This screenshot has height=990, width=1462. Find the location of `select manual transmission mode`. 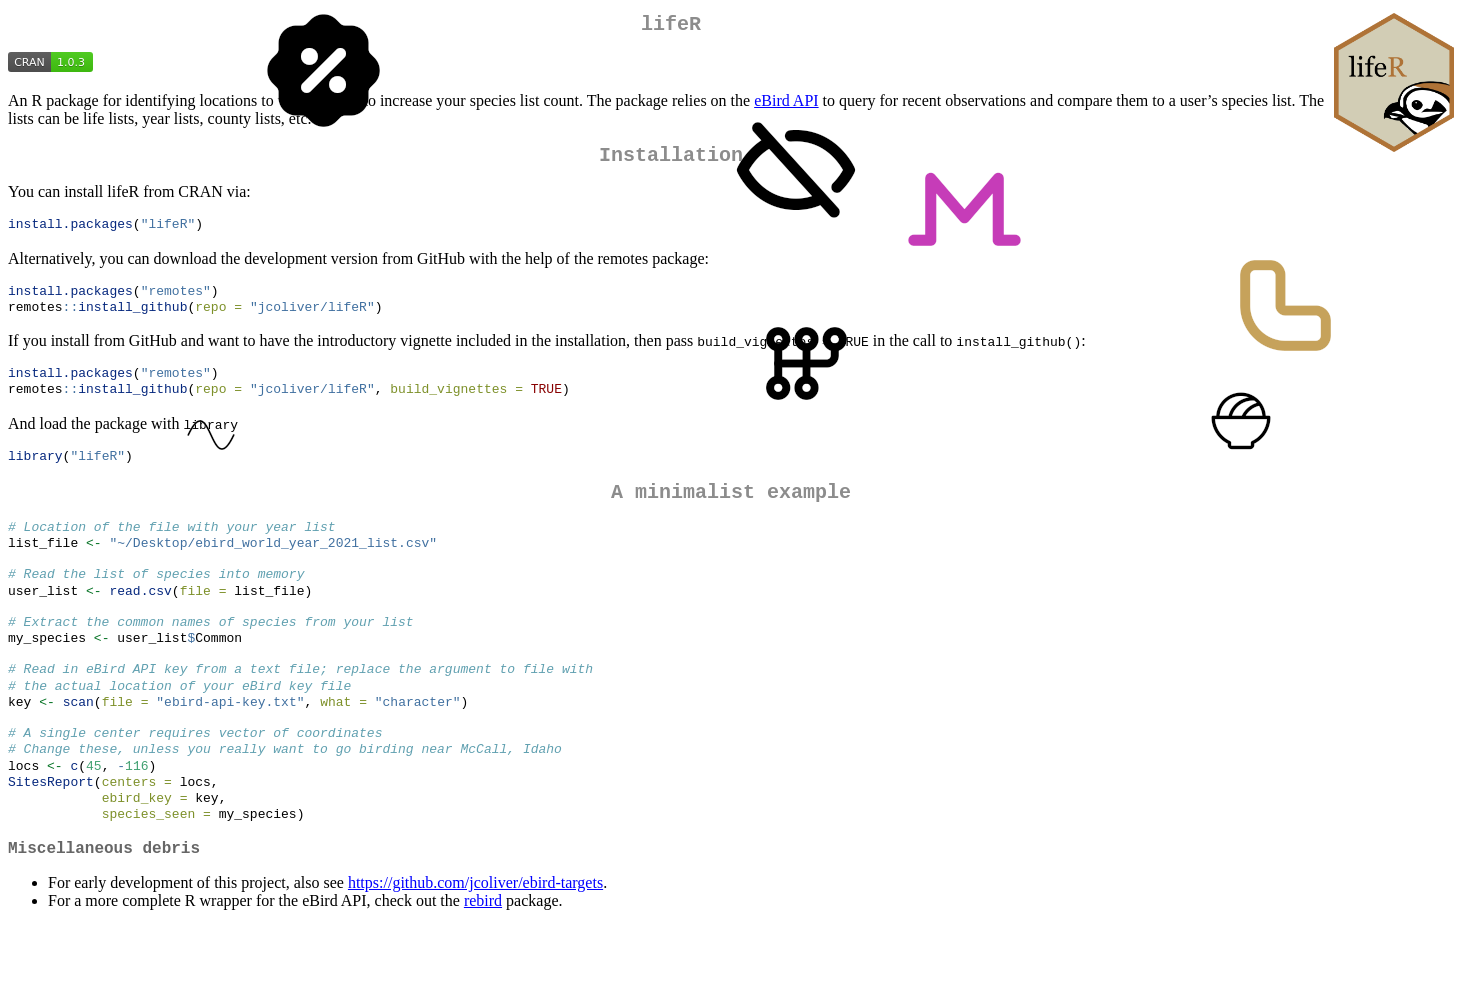

select manual transmission mode is located at coordinates (806, 363).